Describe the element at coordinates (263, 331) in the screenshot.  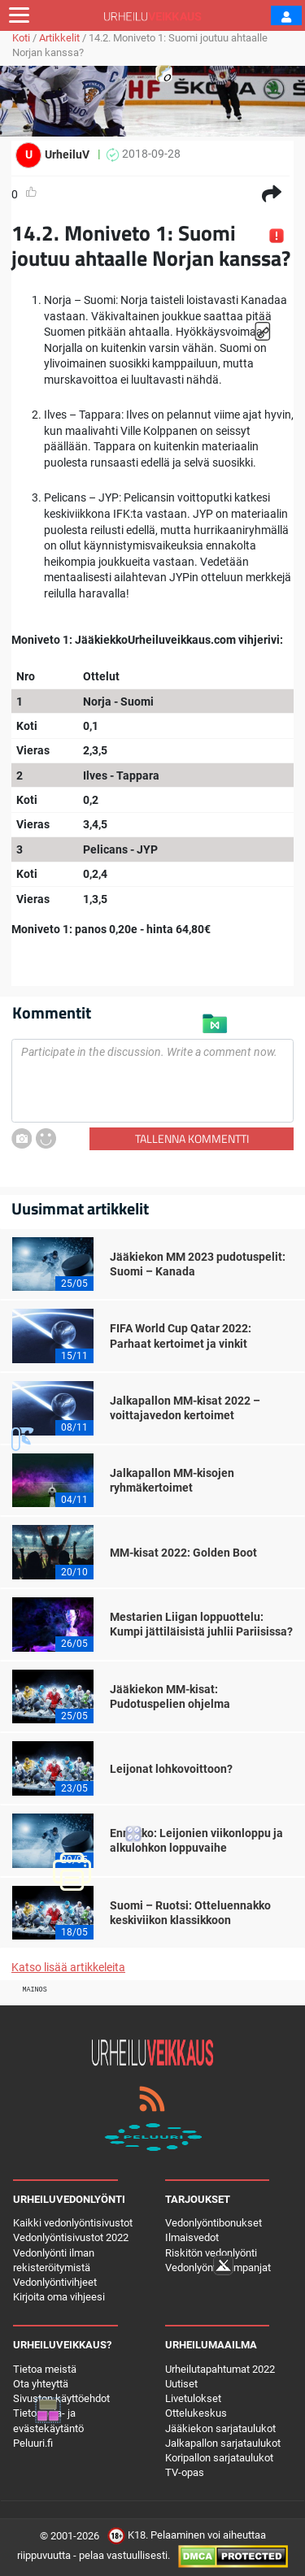
I see `open the documents app` at that location.